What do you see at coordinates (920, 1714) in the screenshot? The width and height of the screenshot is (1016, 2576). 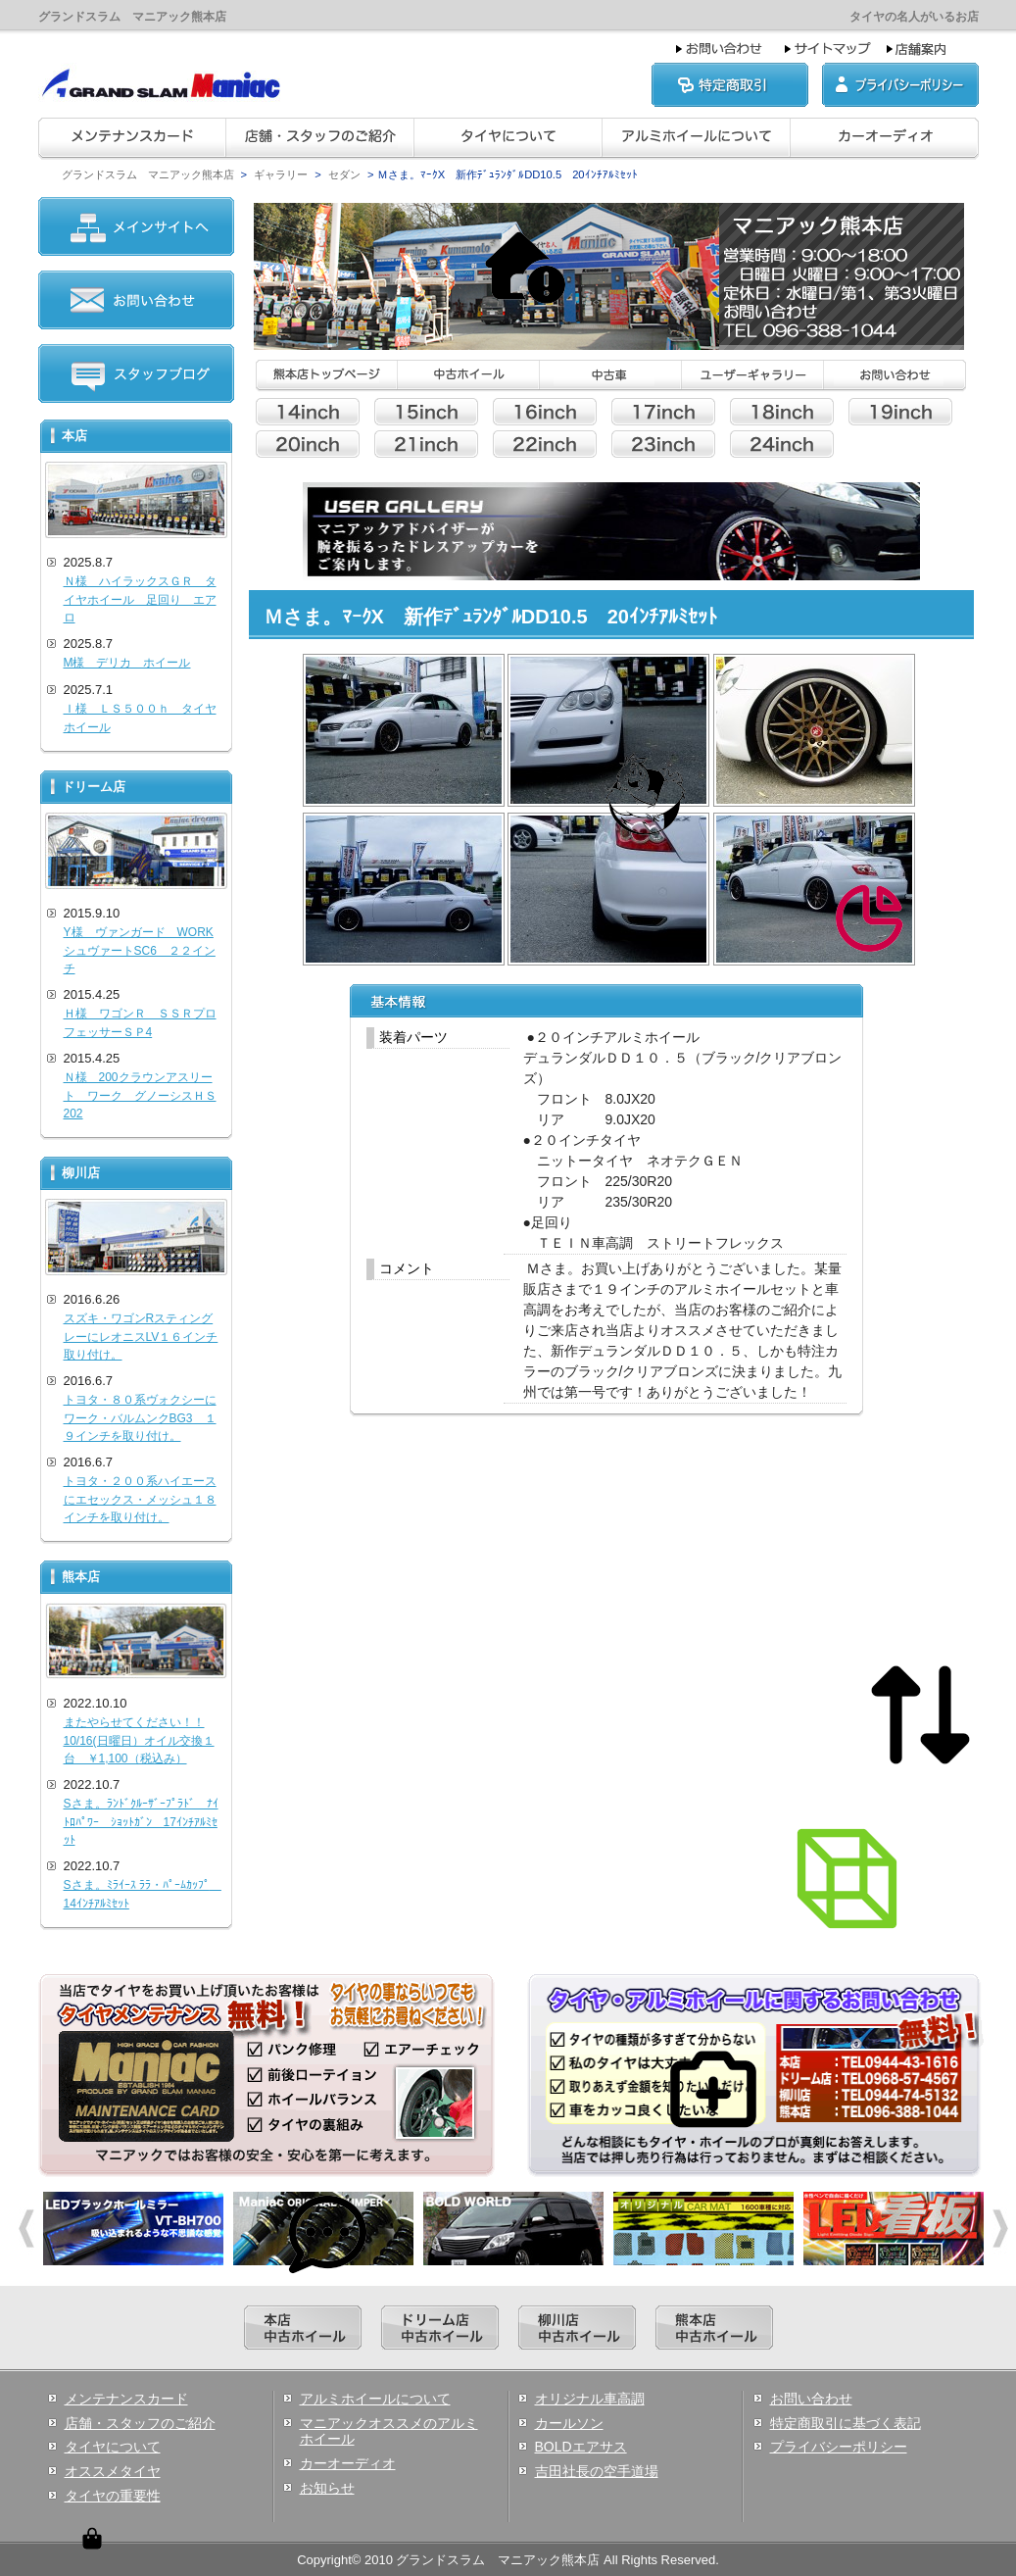 I see `sort items in ascending or descending order` at bounding box center [920, 1714].